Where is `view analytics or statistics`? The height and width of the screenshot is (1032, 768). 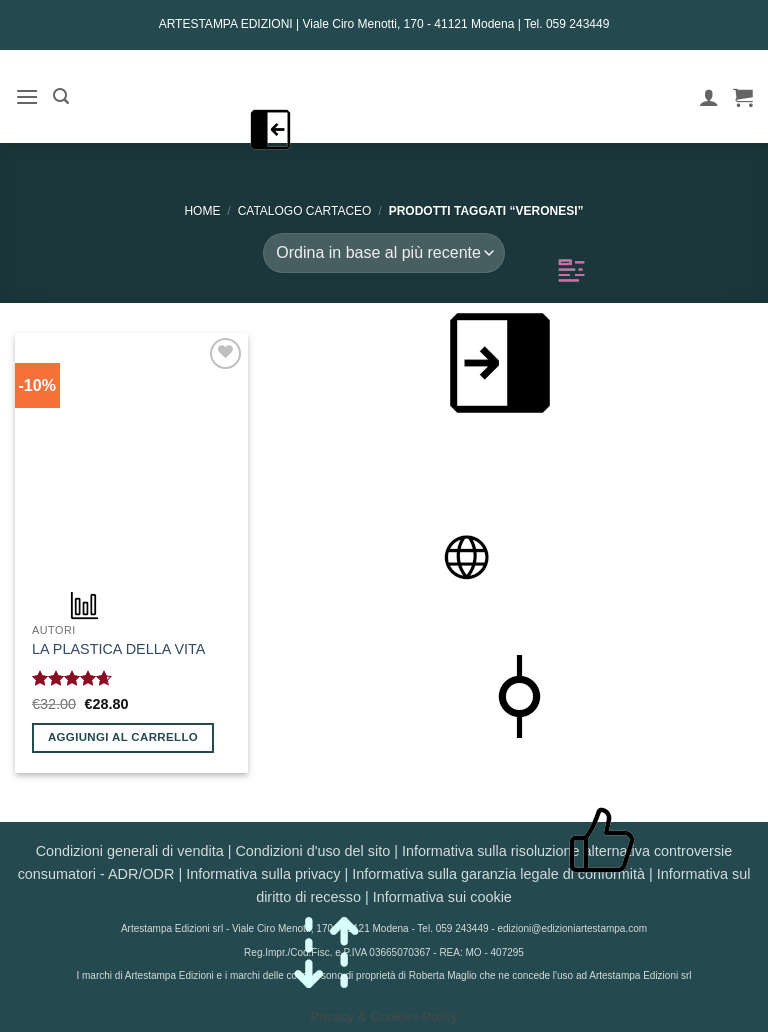
view analytics or statistics is located at coordinates (84, 607).